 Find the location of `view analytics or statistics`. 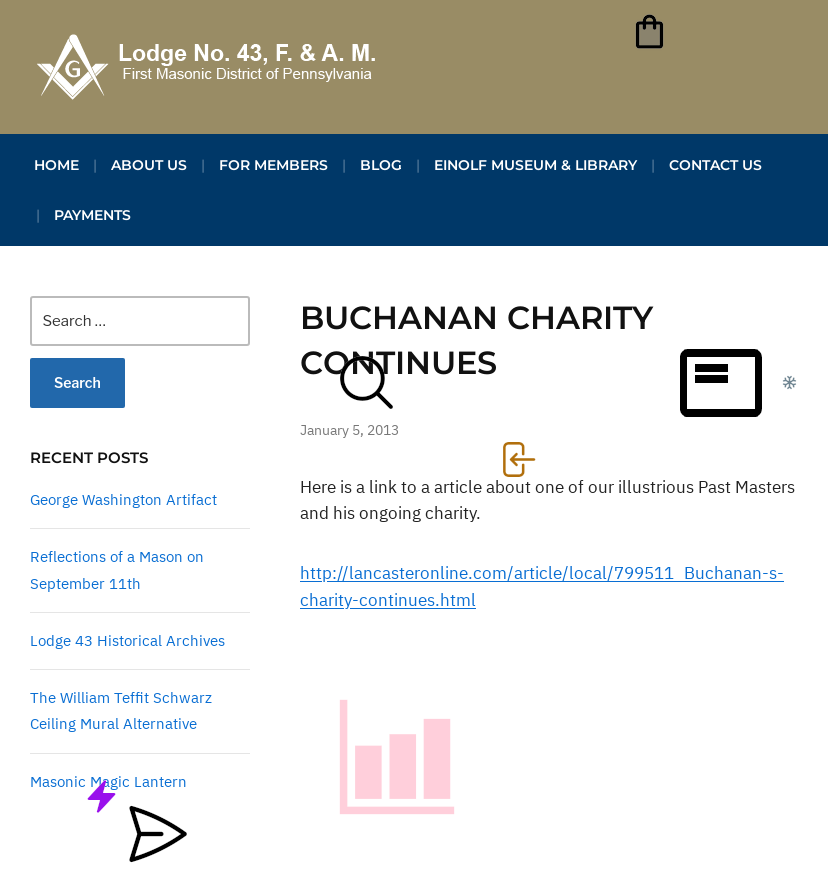

view analytics or statistics is located at coordinates (397, 757).